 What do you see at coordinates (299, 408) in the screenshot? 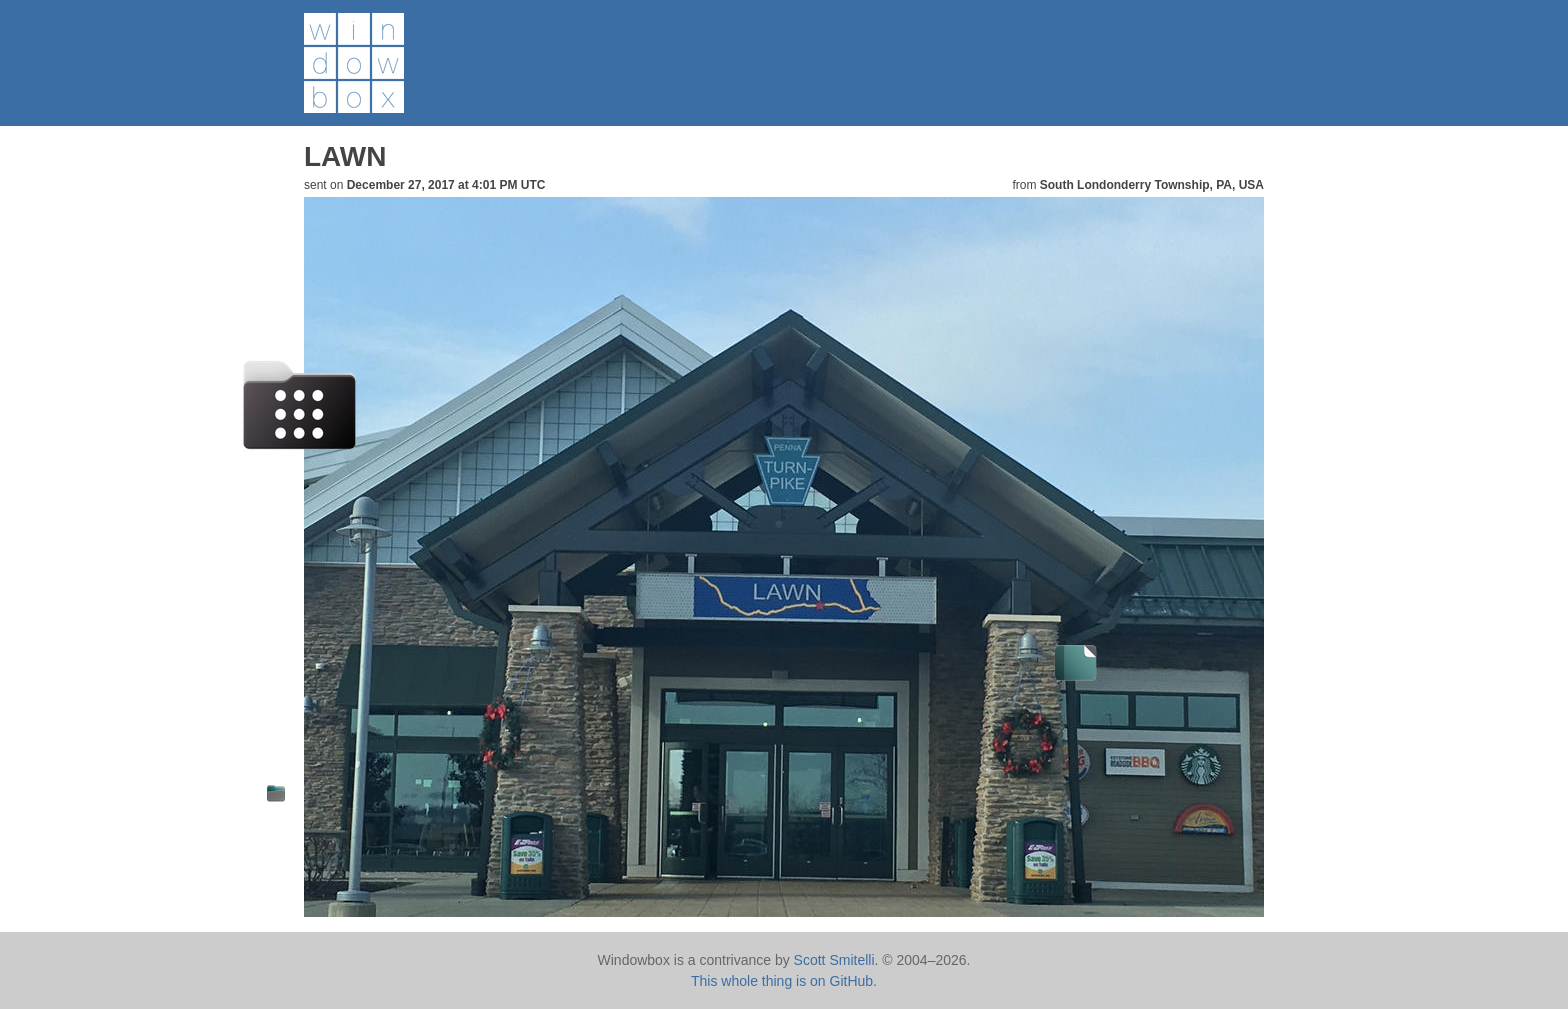
I see `open ROS (Robot Operating System) project folder` at bounding box center [299, 408].